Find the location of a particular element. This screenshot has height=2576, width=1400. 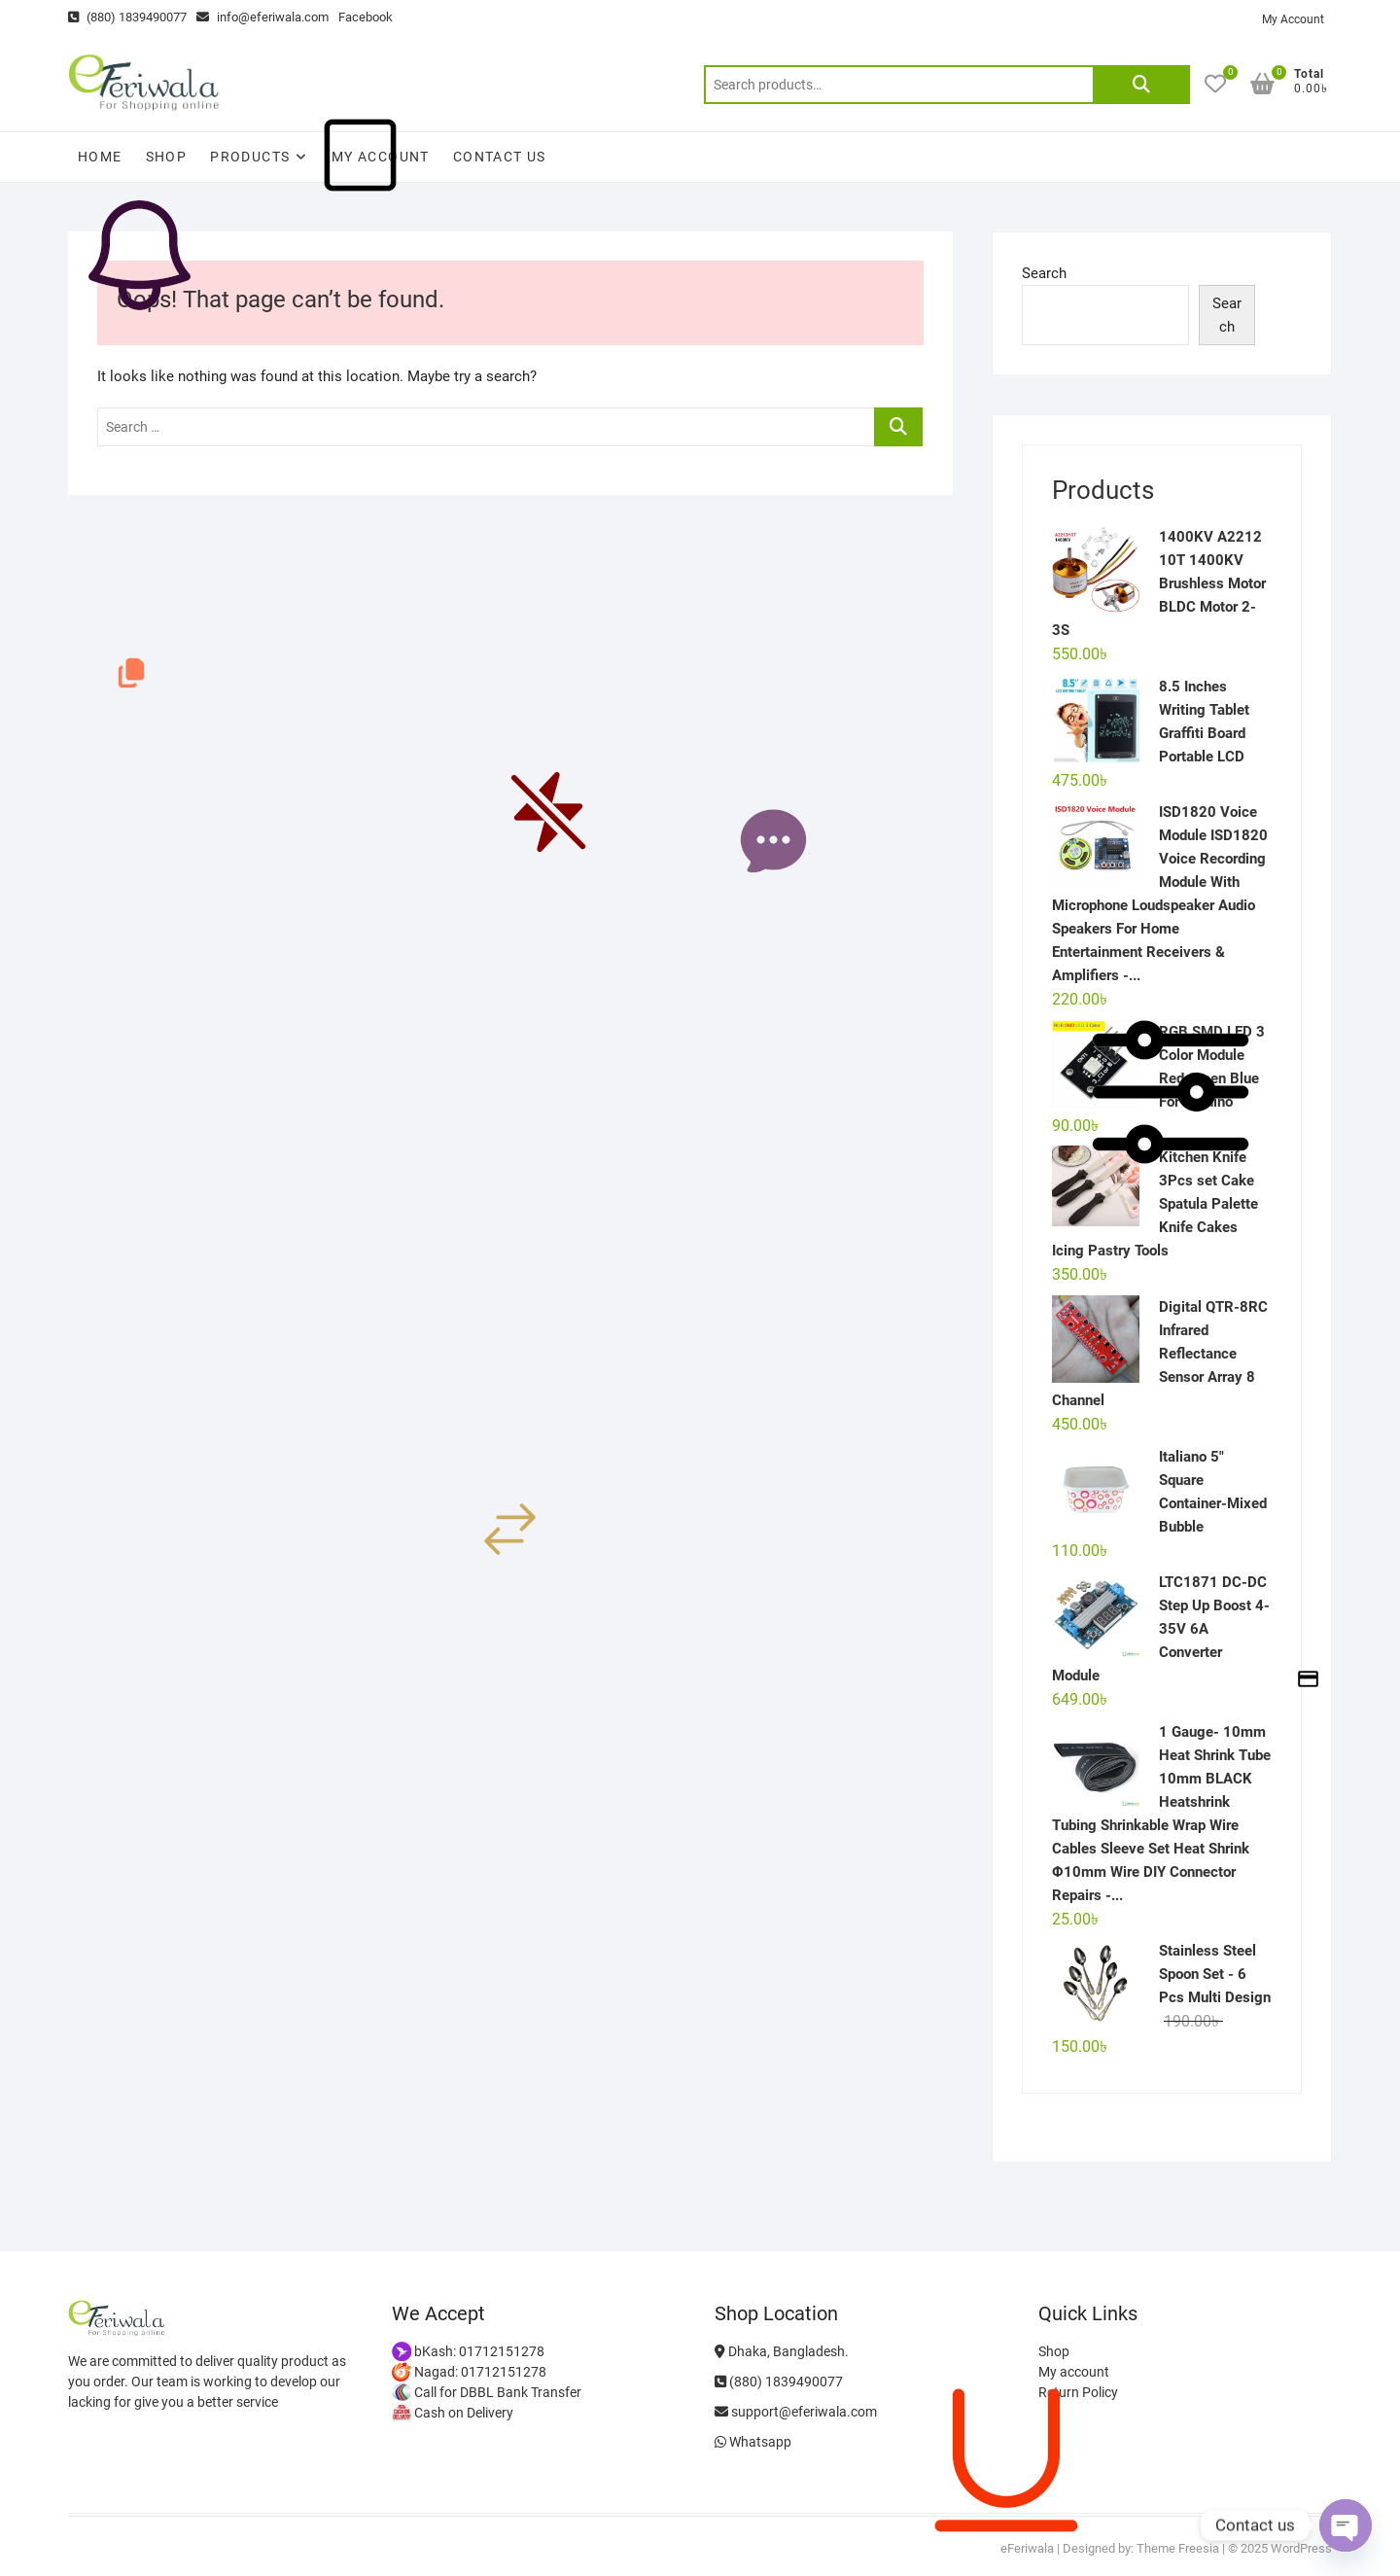

flash or lightning feature disabled is located at coordinates (548, 812).